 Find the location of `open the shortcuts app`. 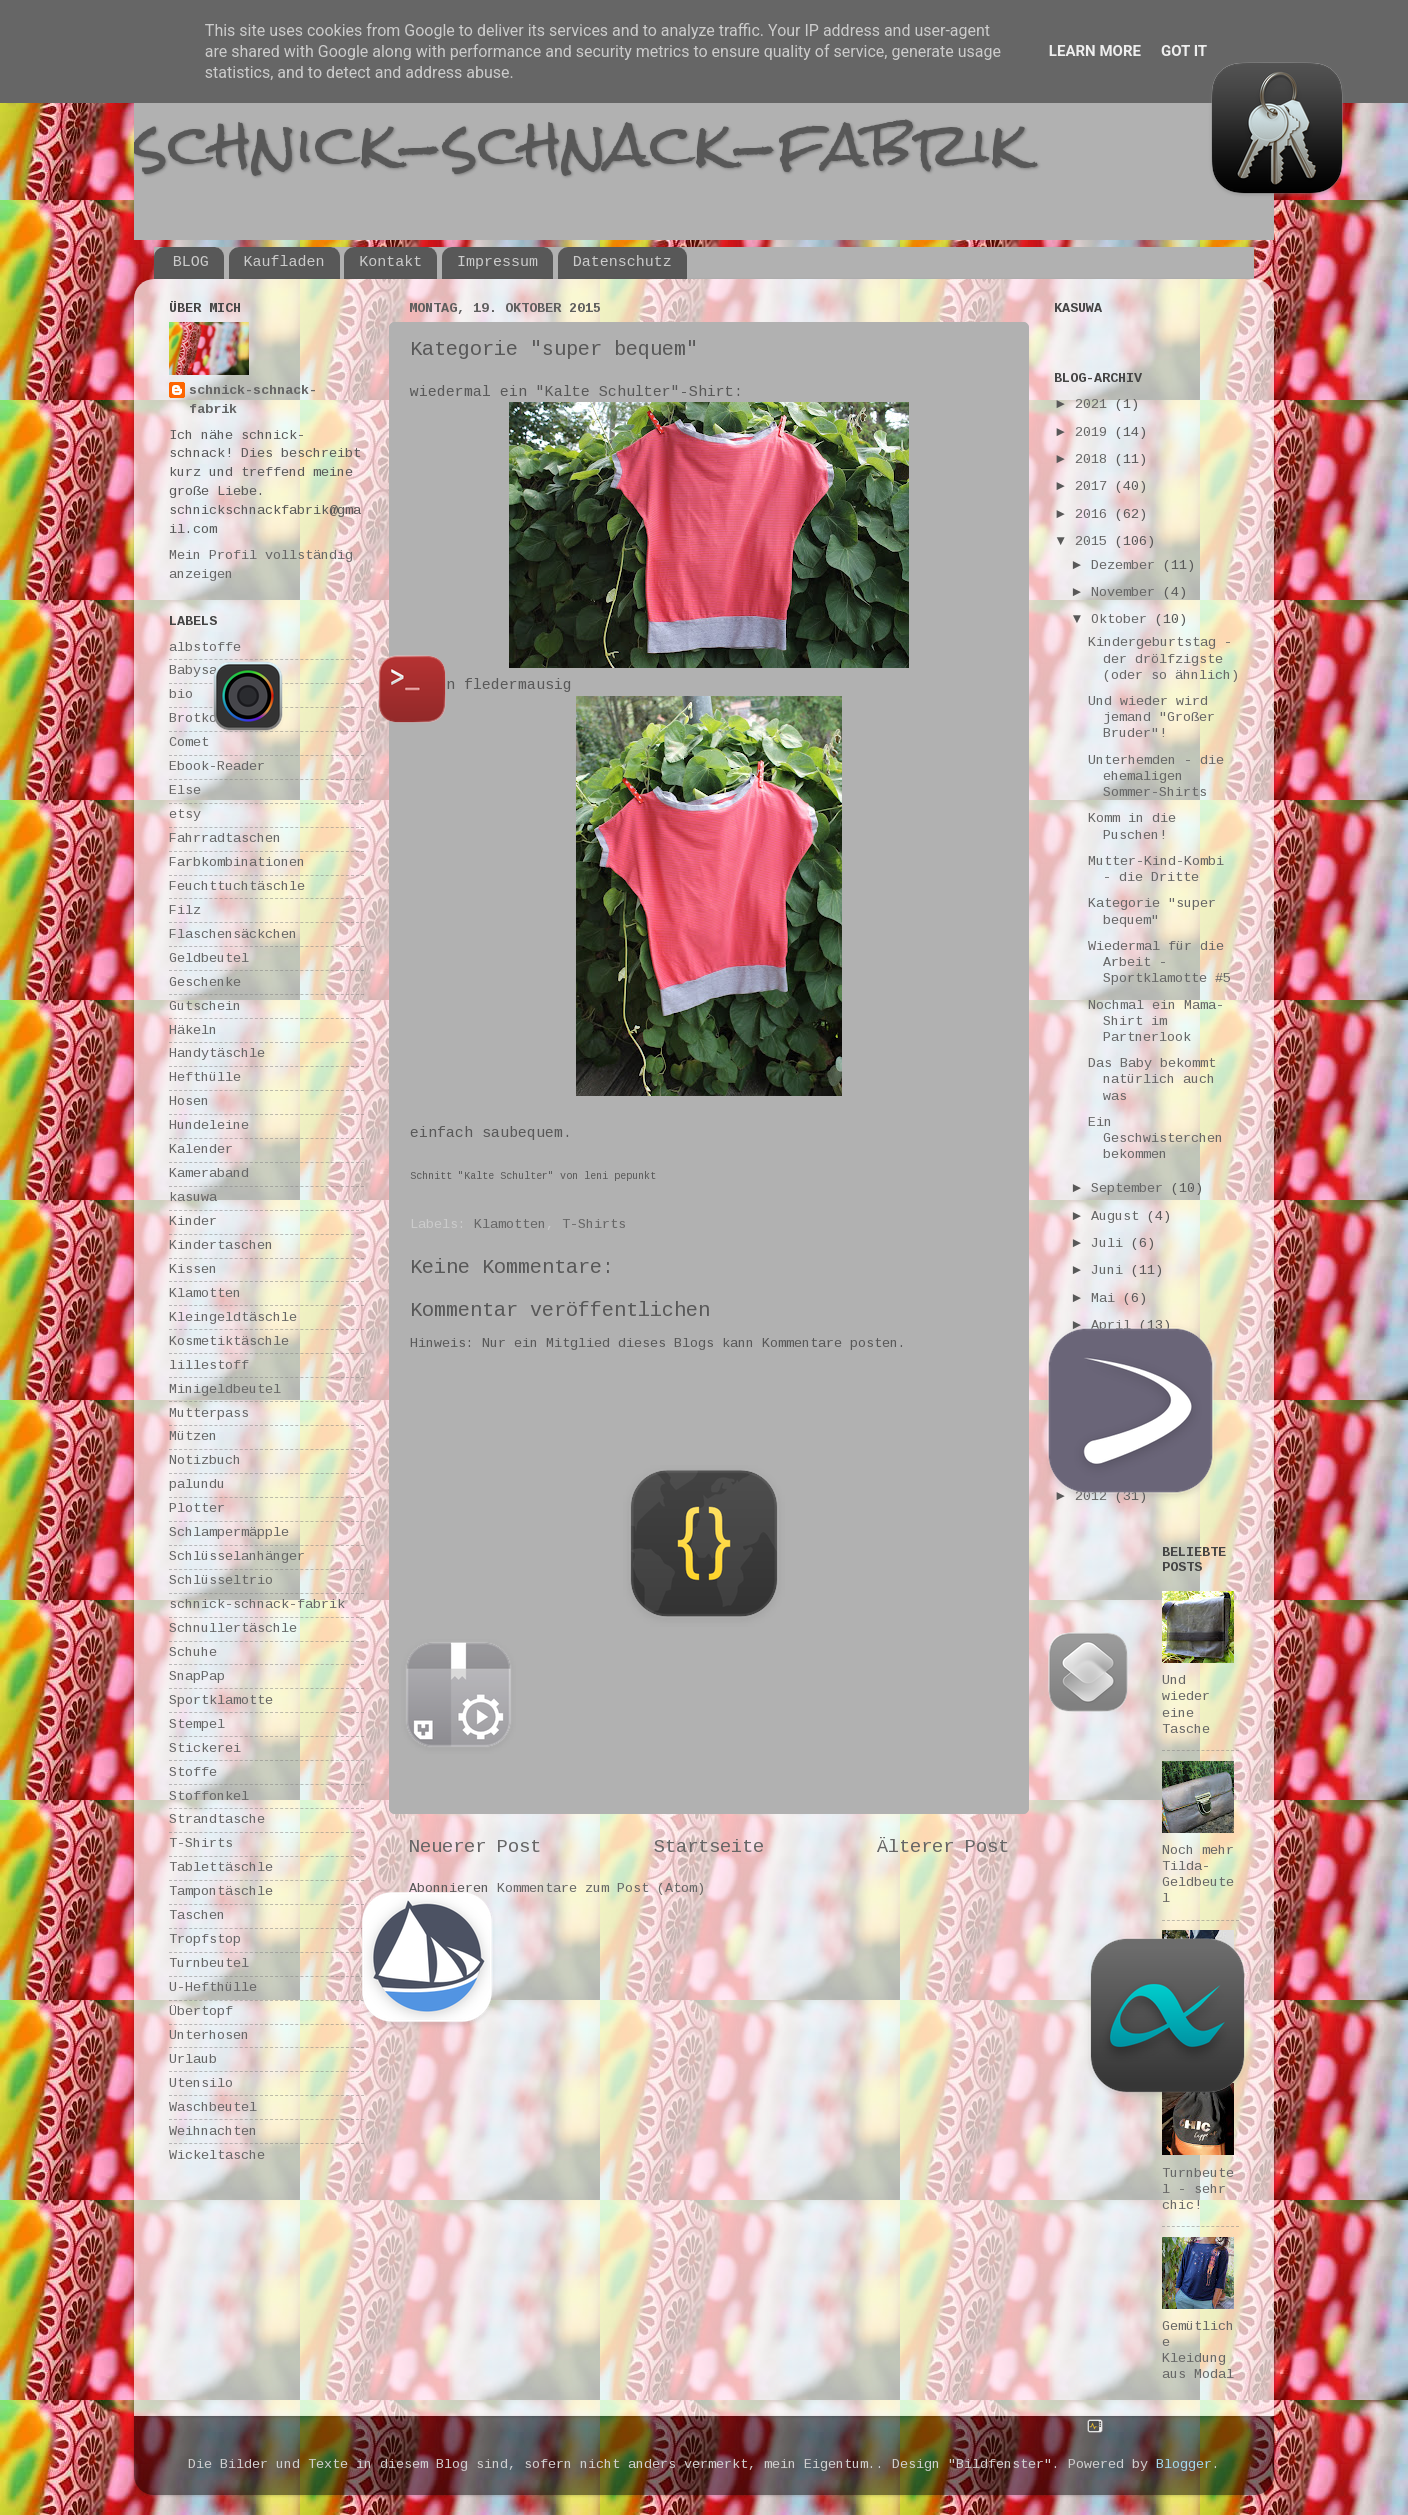

open the shortcuts app is located at coordinates (1088, 1672).